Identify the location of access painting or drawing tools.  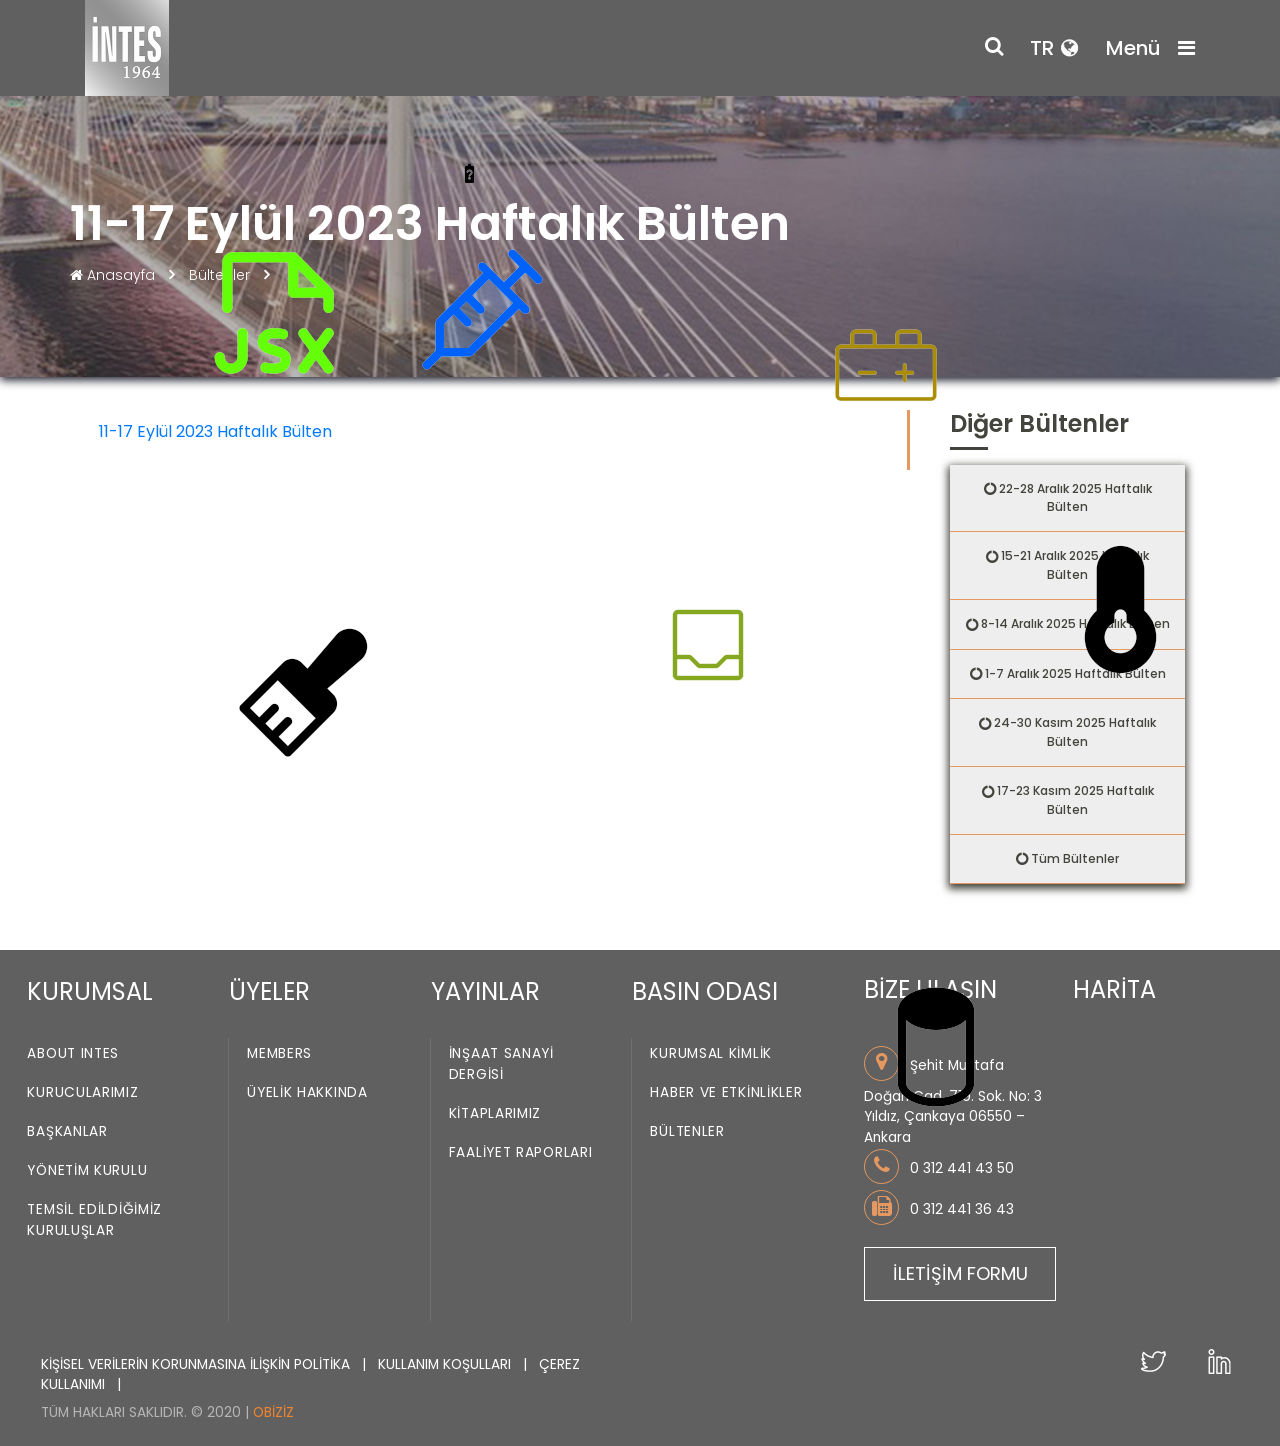
(305, 690).